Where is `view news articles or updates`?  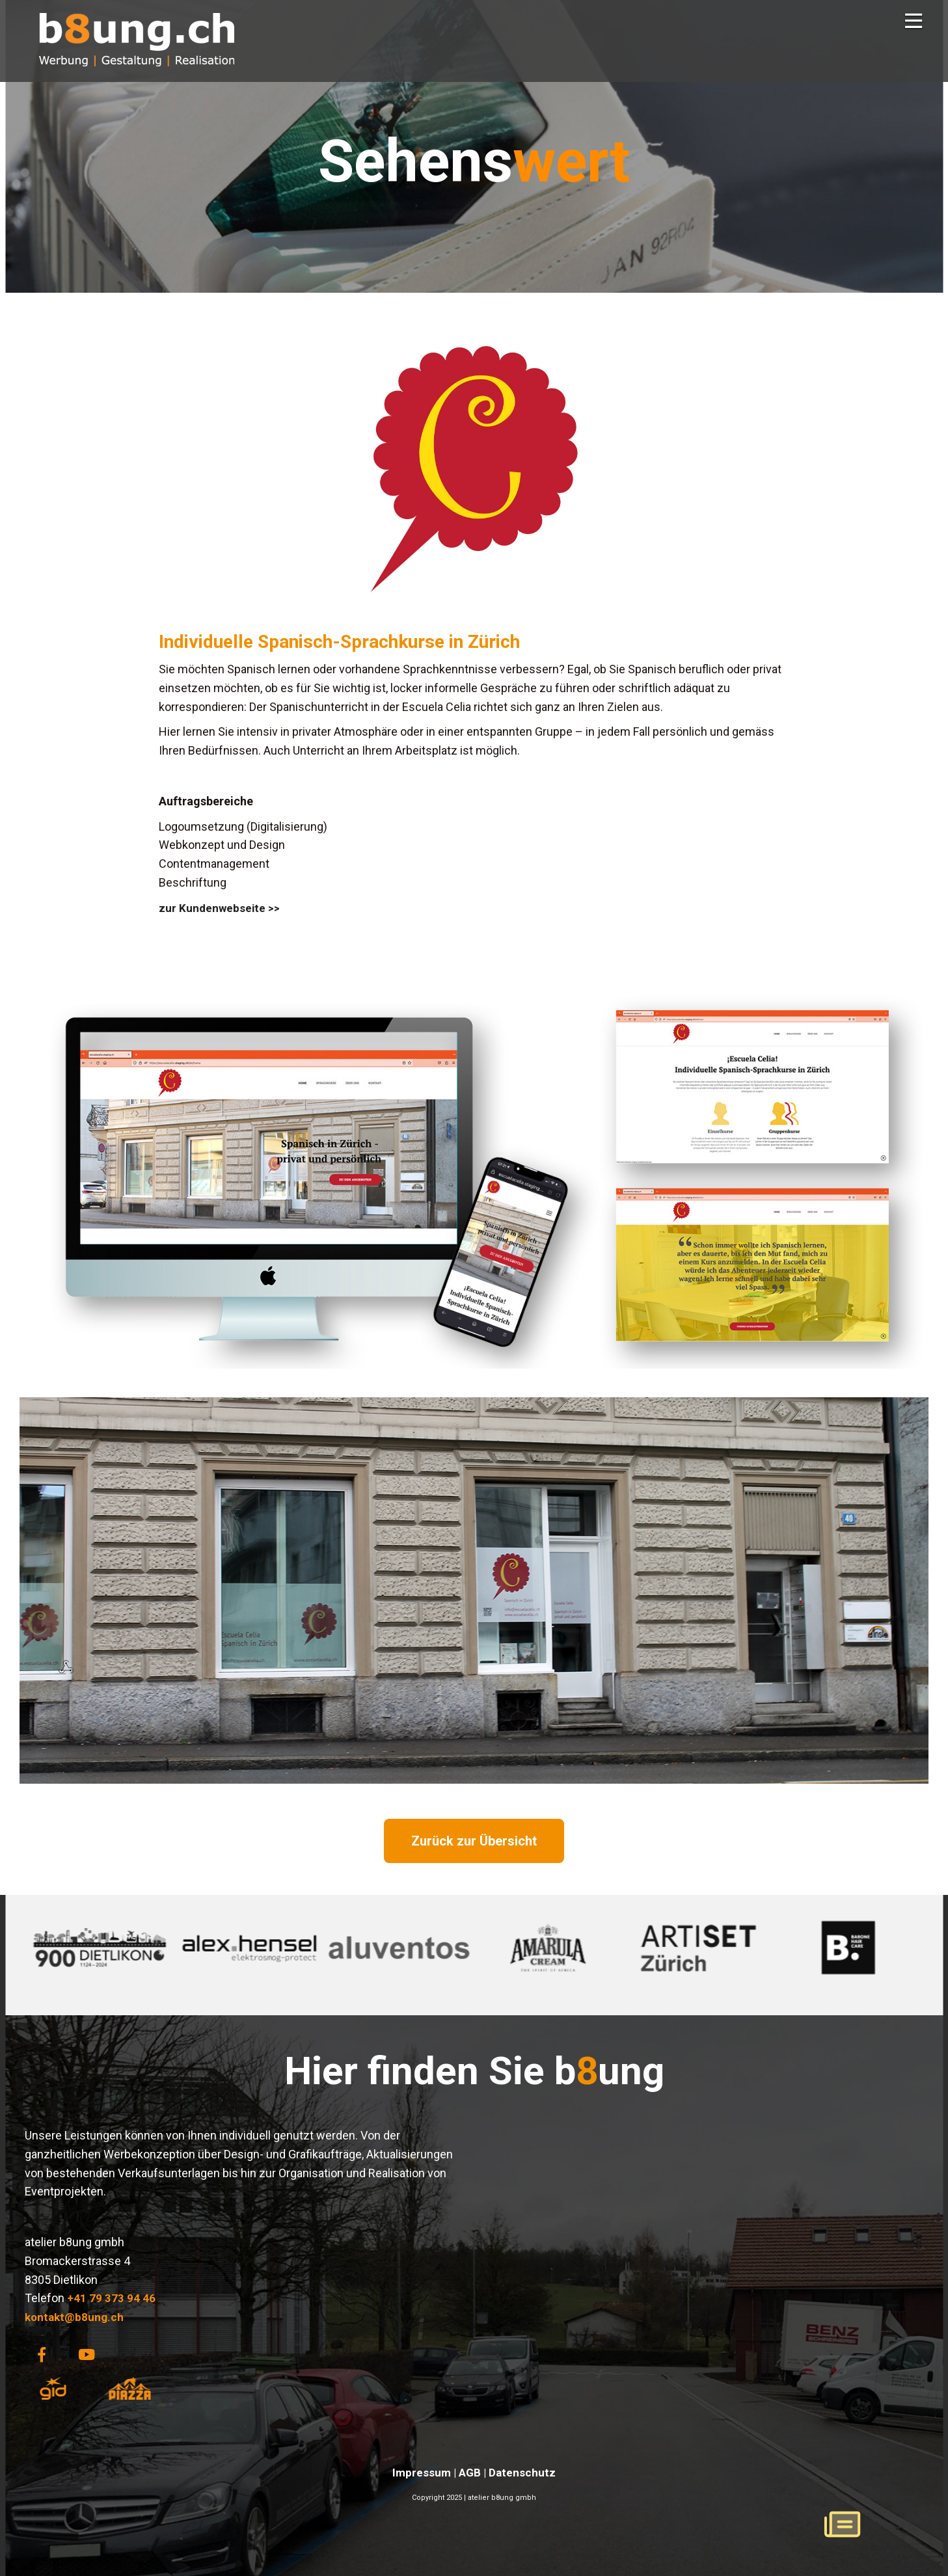 view news articles or updates is located at coordinates (843, 2524).